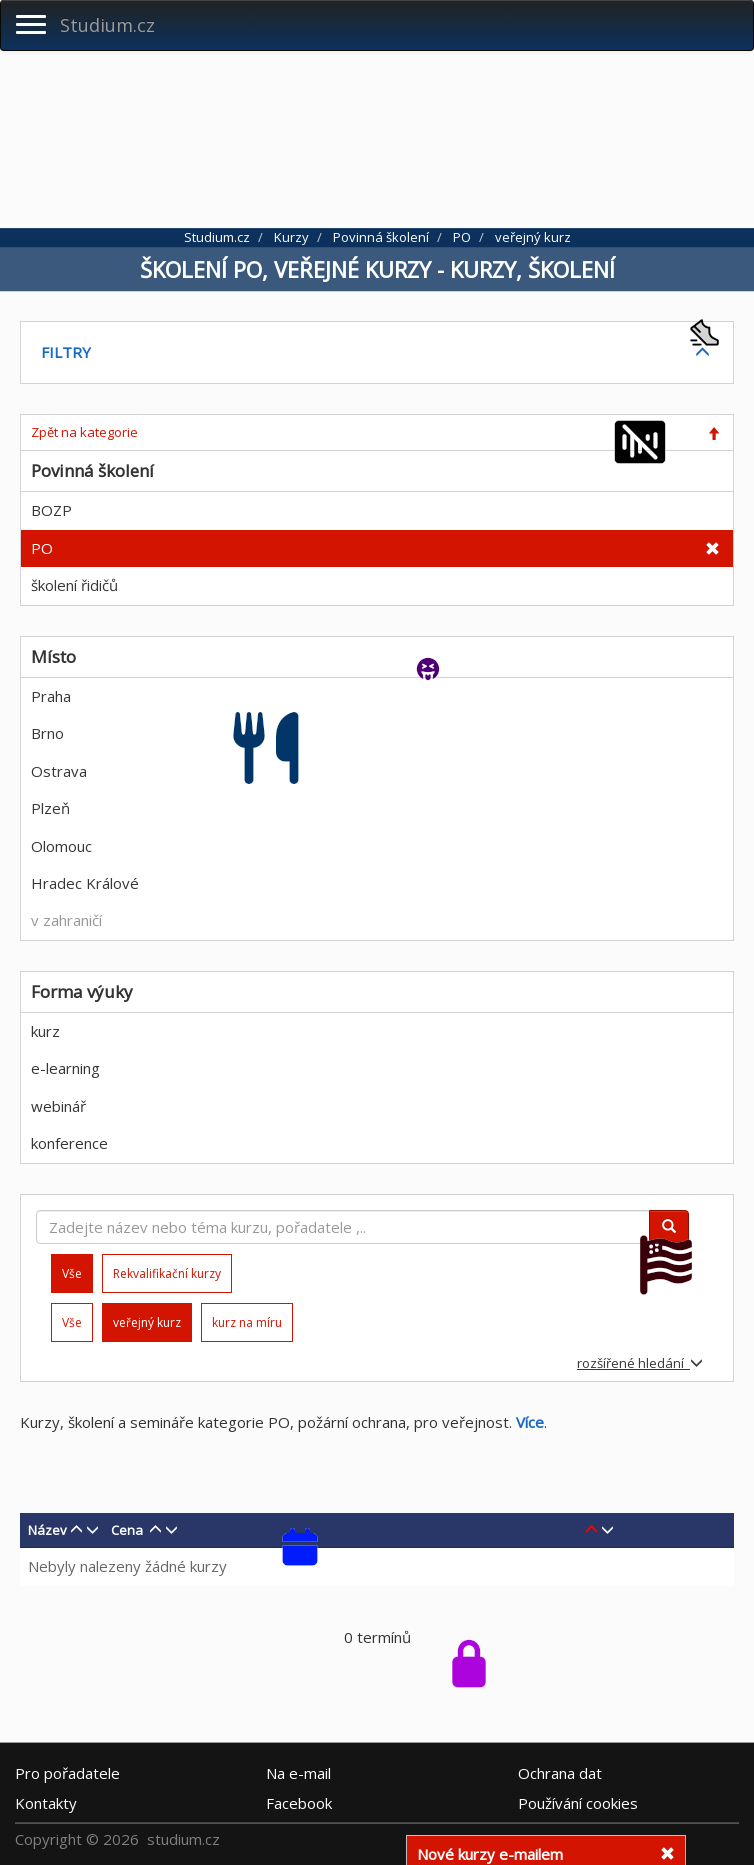 This screenshot has height=1865, width=754. What do you see at coordinates (469, 1665) in the screenshot?
I see `indicates a locked or secure item` at bounding box center [469, 1665].